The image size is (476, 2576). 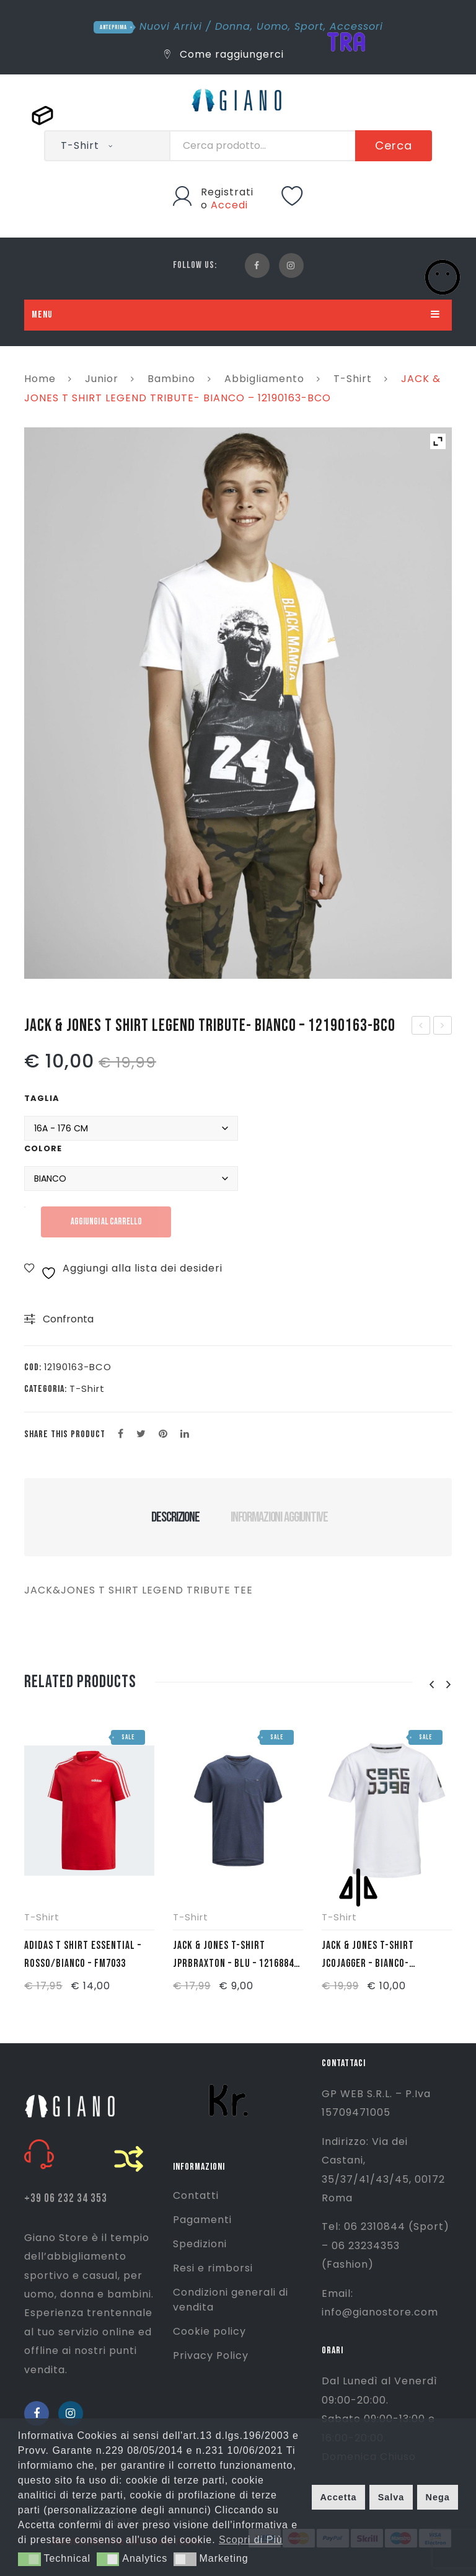 I want to click on indicates danish krone currency, so click(x=227, y=2100).